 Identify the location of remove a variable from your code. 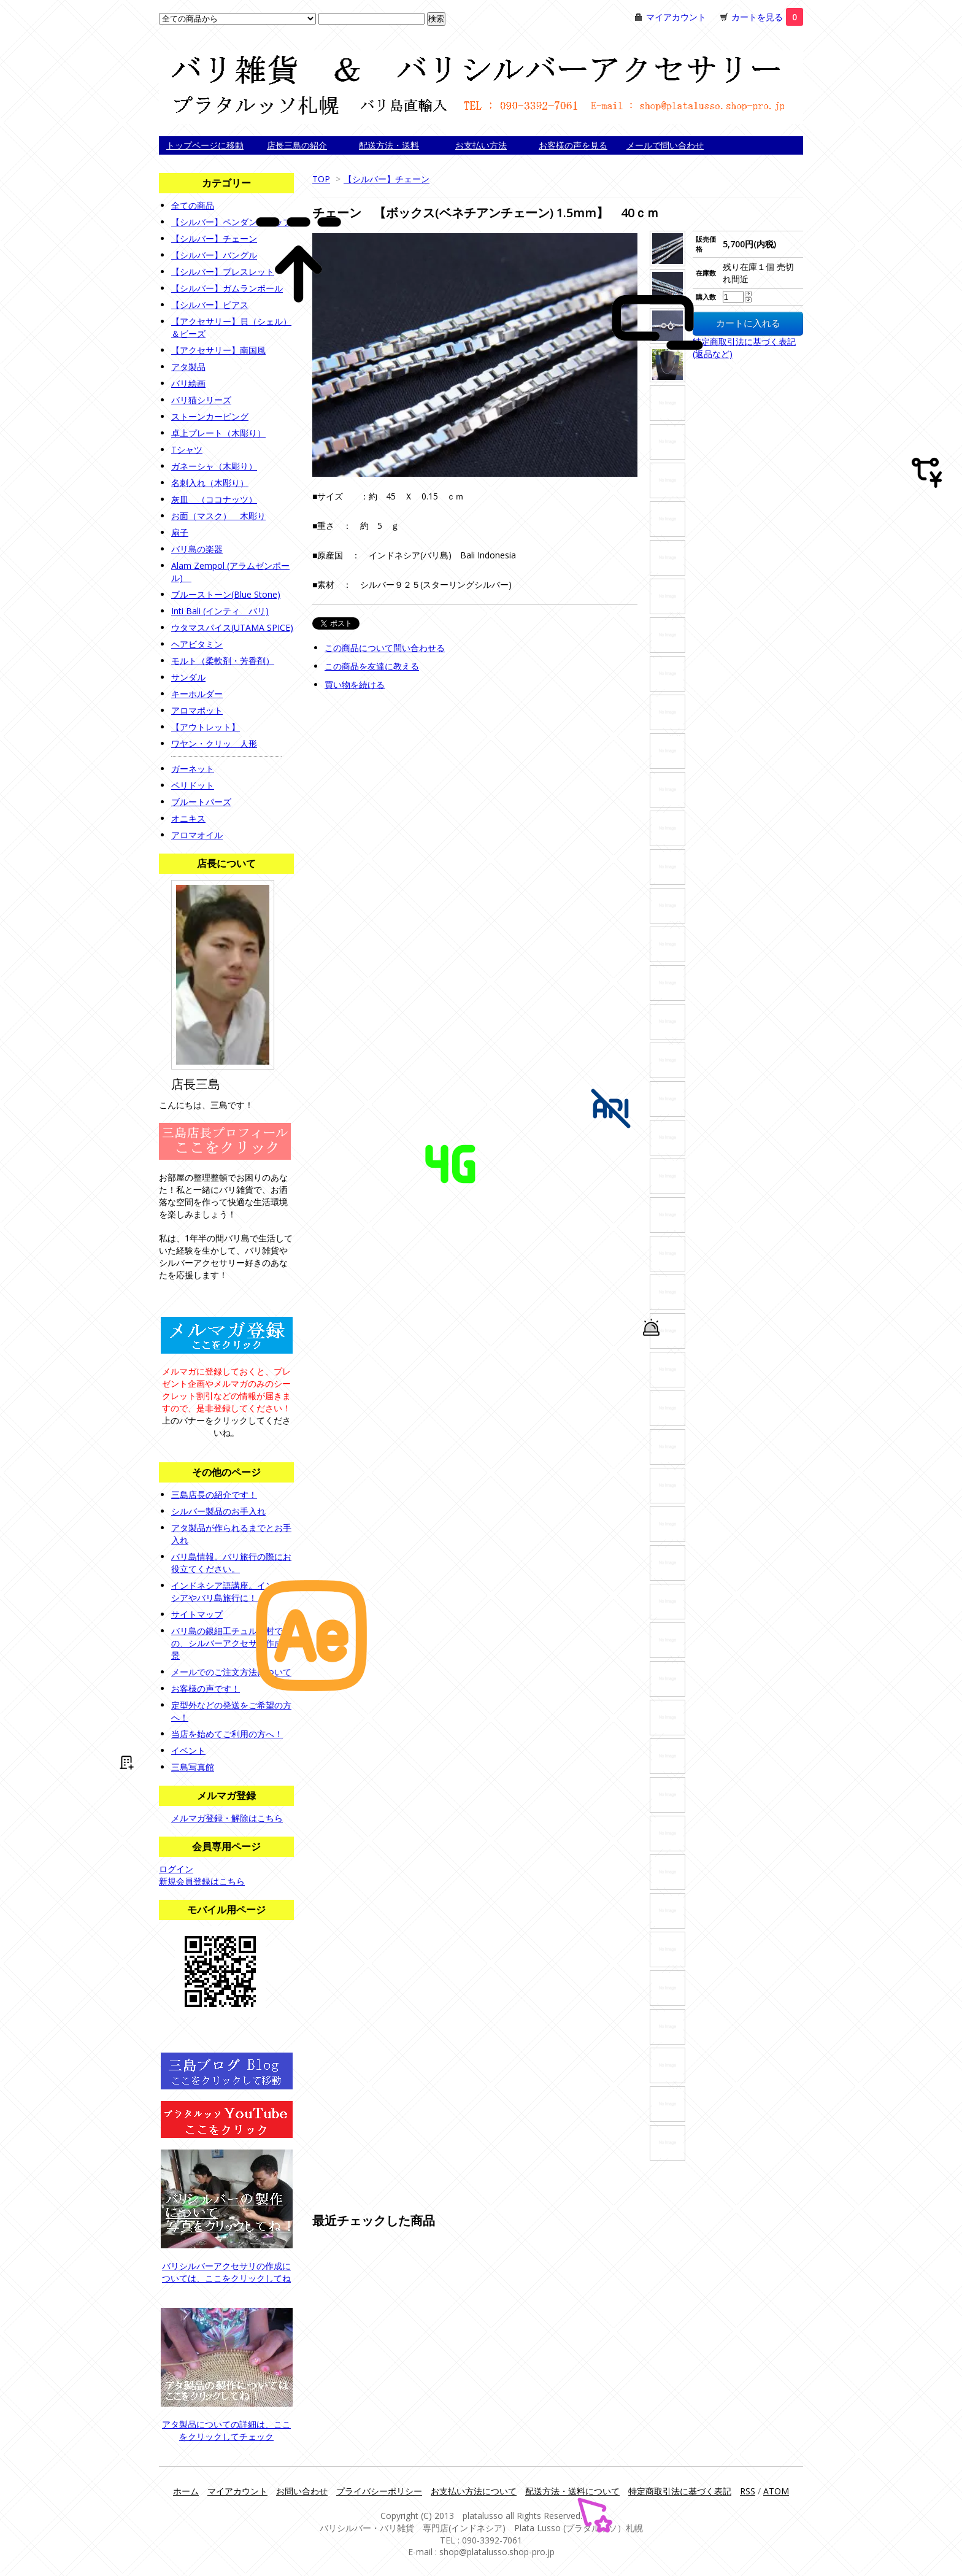
(653, 318).